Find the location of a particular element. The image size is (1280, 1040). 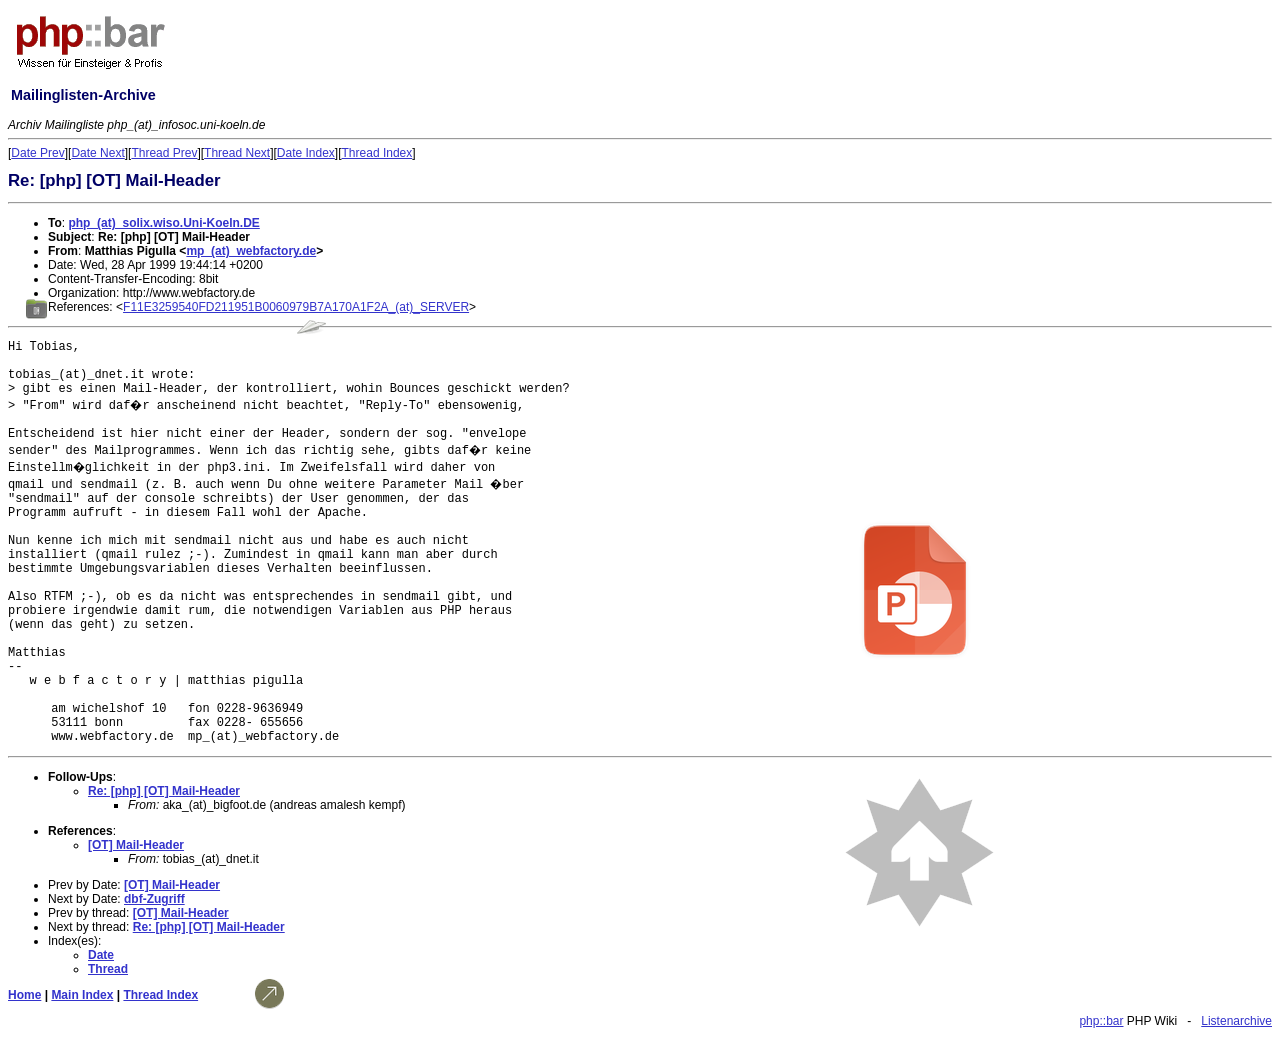

send document or file is located at coordinates (311, 327).